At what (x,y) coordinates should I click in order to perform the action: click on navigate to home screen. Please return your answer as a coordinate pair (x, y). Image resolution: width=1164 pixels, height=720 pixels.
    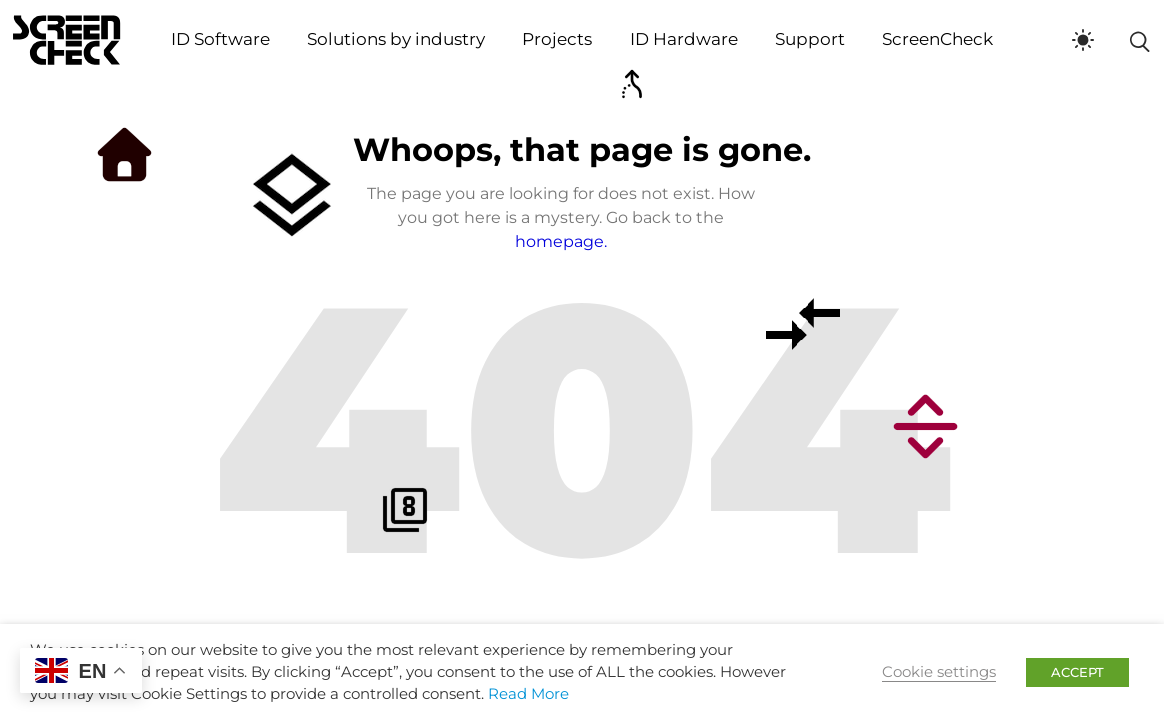
    Looking at the image, I should click on (124, 154).